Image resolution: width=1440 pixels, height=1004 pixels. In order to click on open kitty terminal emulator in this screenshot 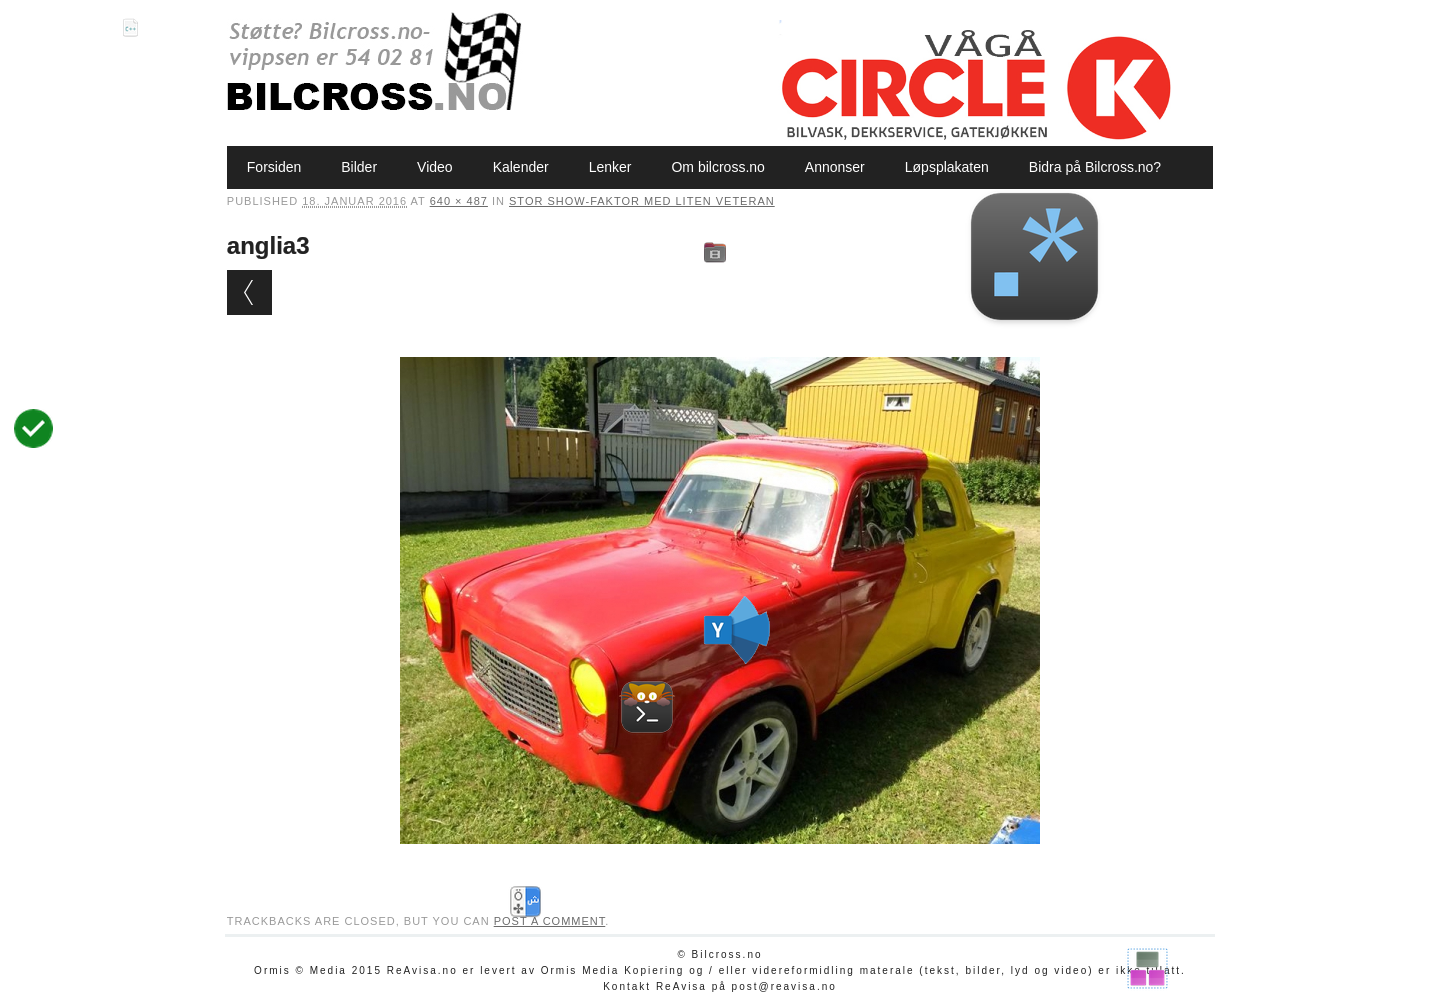, I will do `click(647, 707)`.